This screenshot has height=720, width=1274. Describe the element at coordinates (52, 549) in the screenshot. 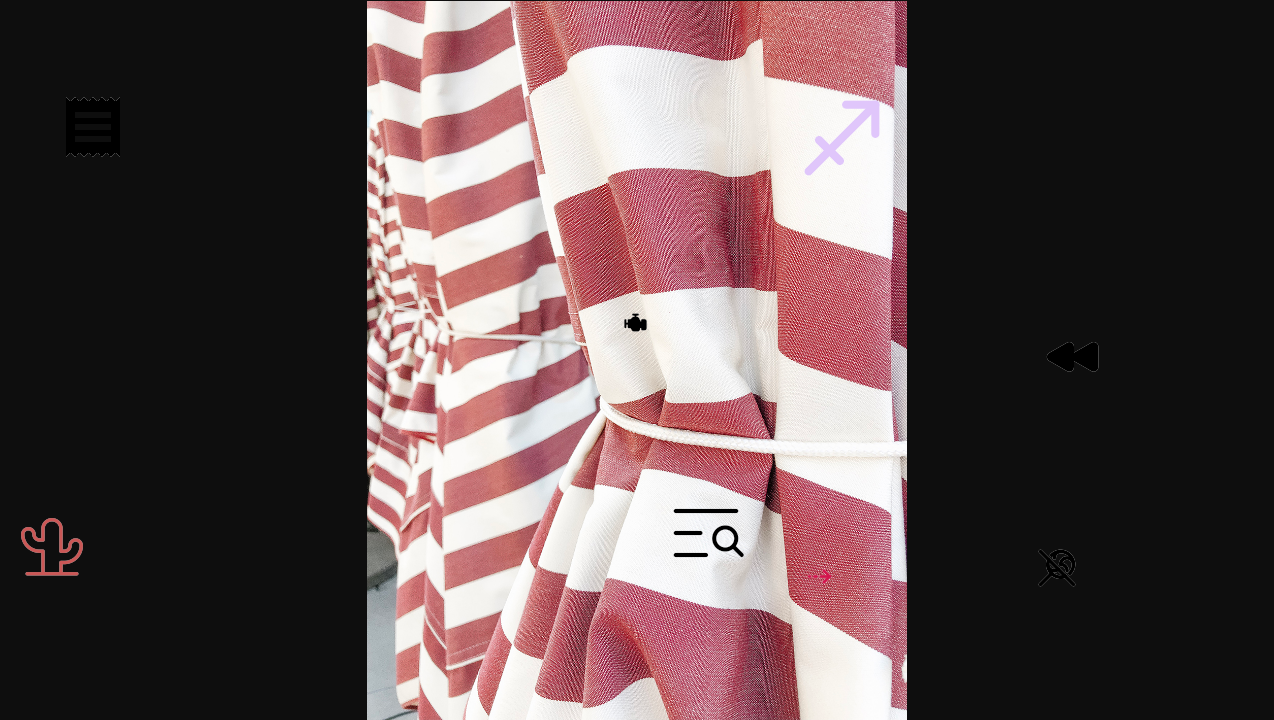

I see `indicates desert or arid climate setting` at that location.